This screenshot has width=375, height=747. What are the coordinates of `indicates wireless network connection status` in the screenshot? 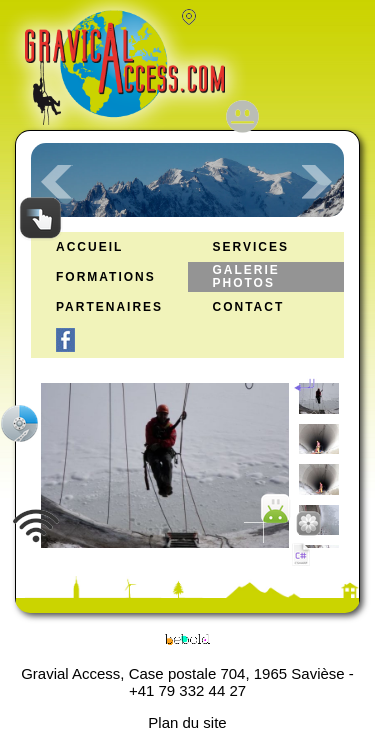 It's located at (36, 525).